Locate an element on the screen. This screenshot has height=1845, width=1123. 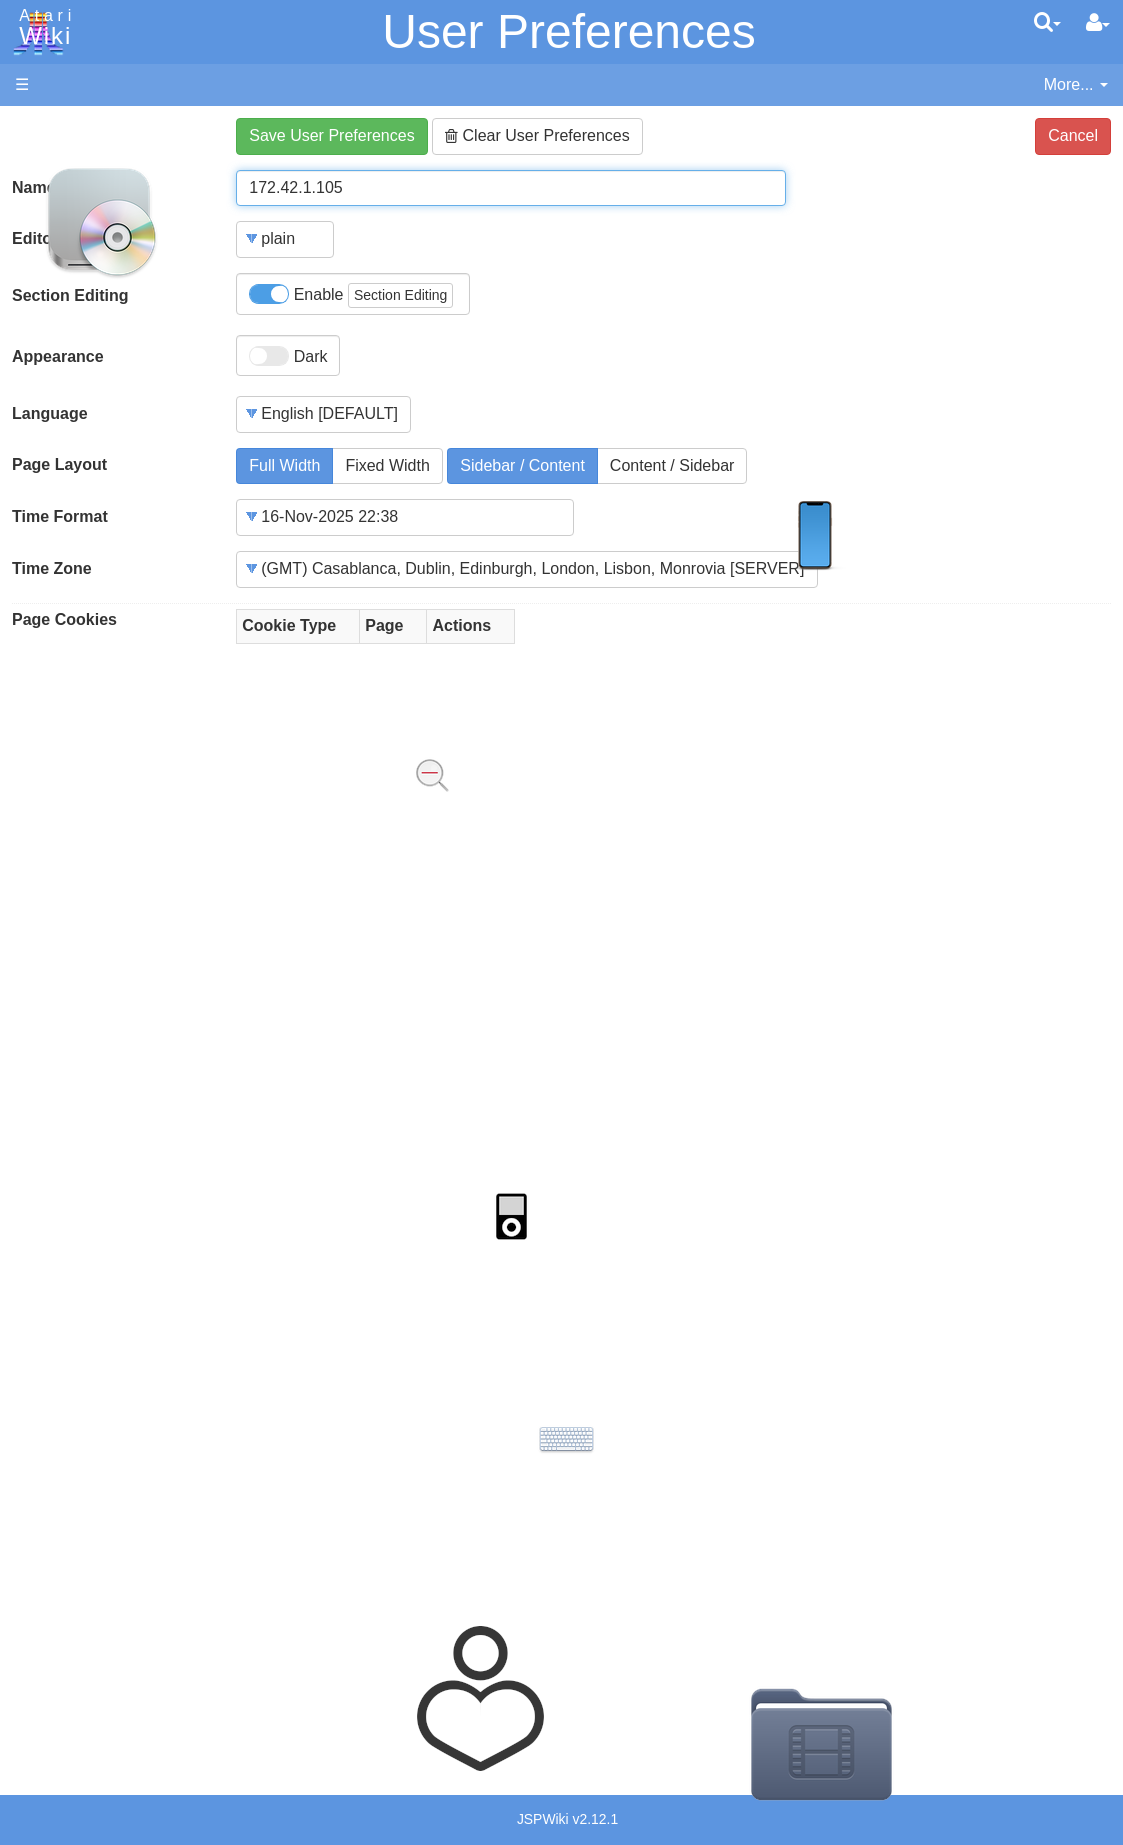
access connected iPod Classic device is located at coordinates (511, 1216).